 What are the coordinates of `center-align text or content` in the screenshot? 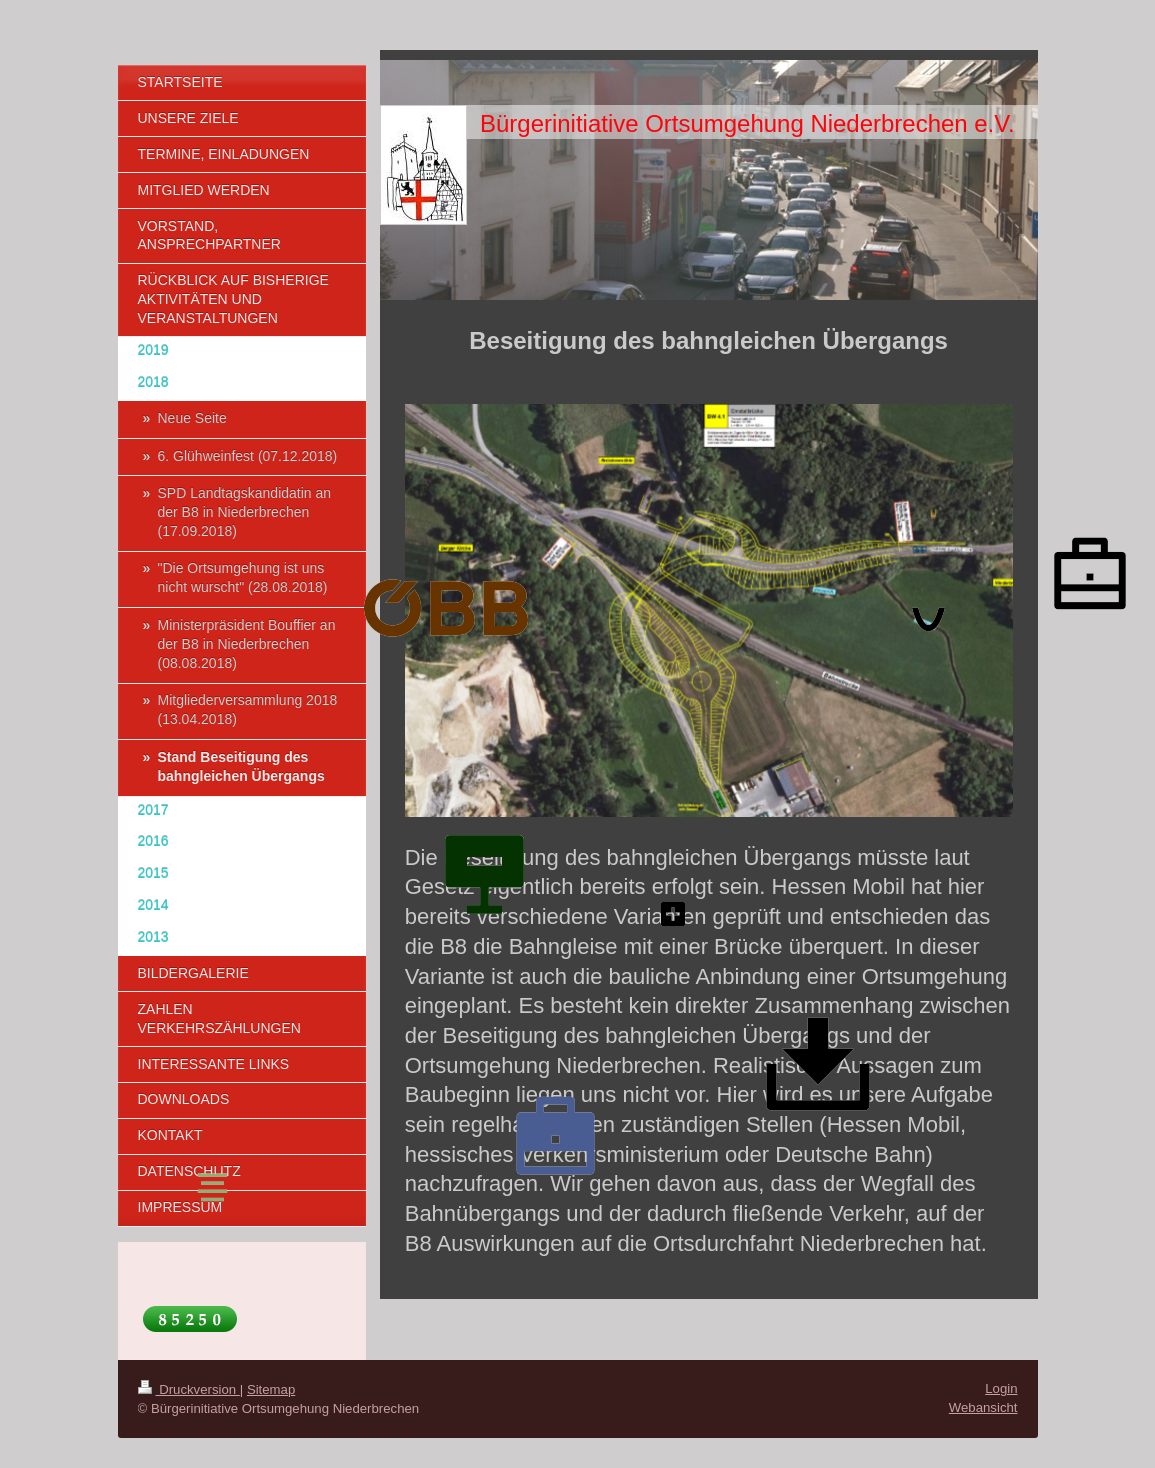 It's located at (212, 1186).